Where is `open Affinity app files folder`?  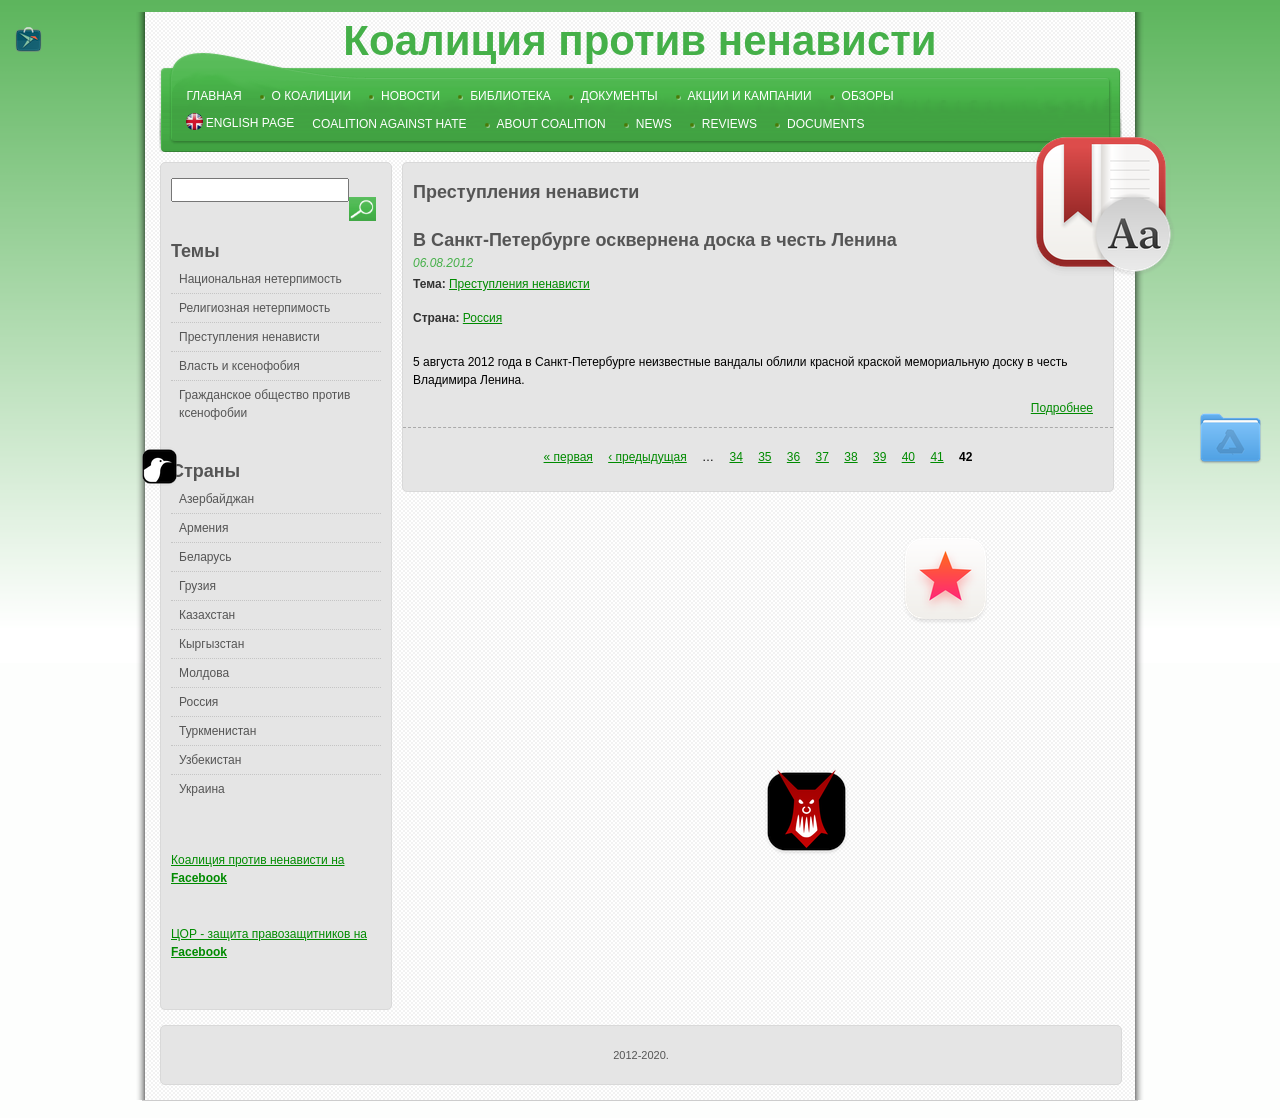
open Affinity app files folder is located at coordinates (1230, 437).